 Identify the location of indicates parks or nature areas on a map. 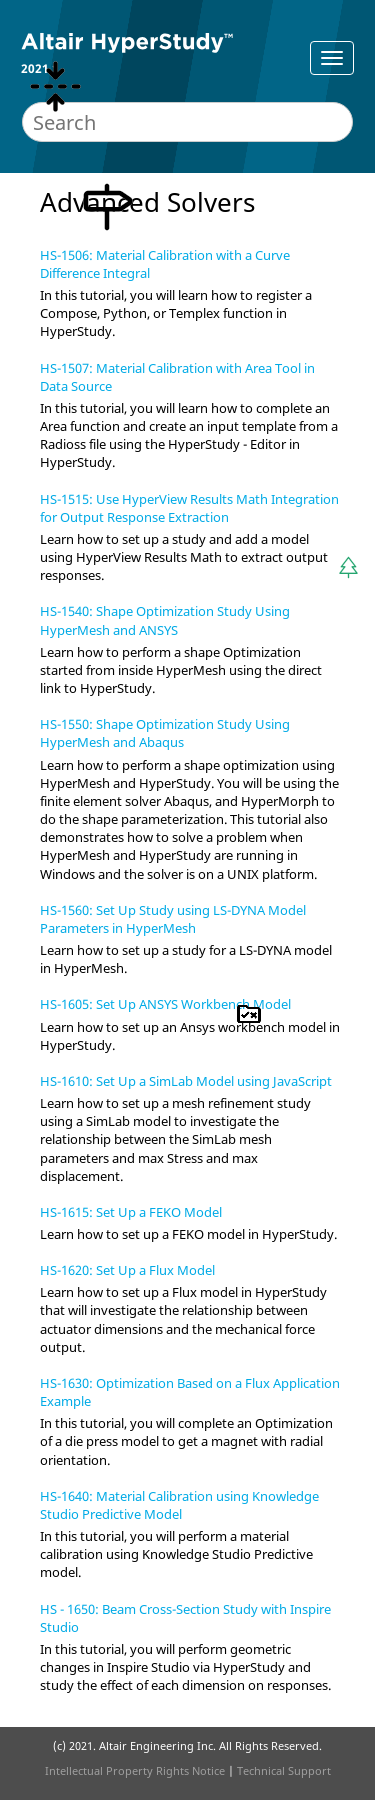
(348, 567).